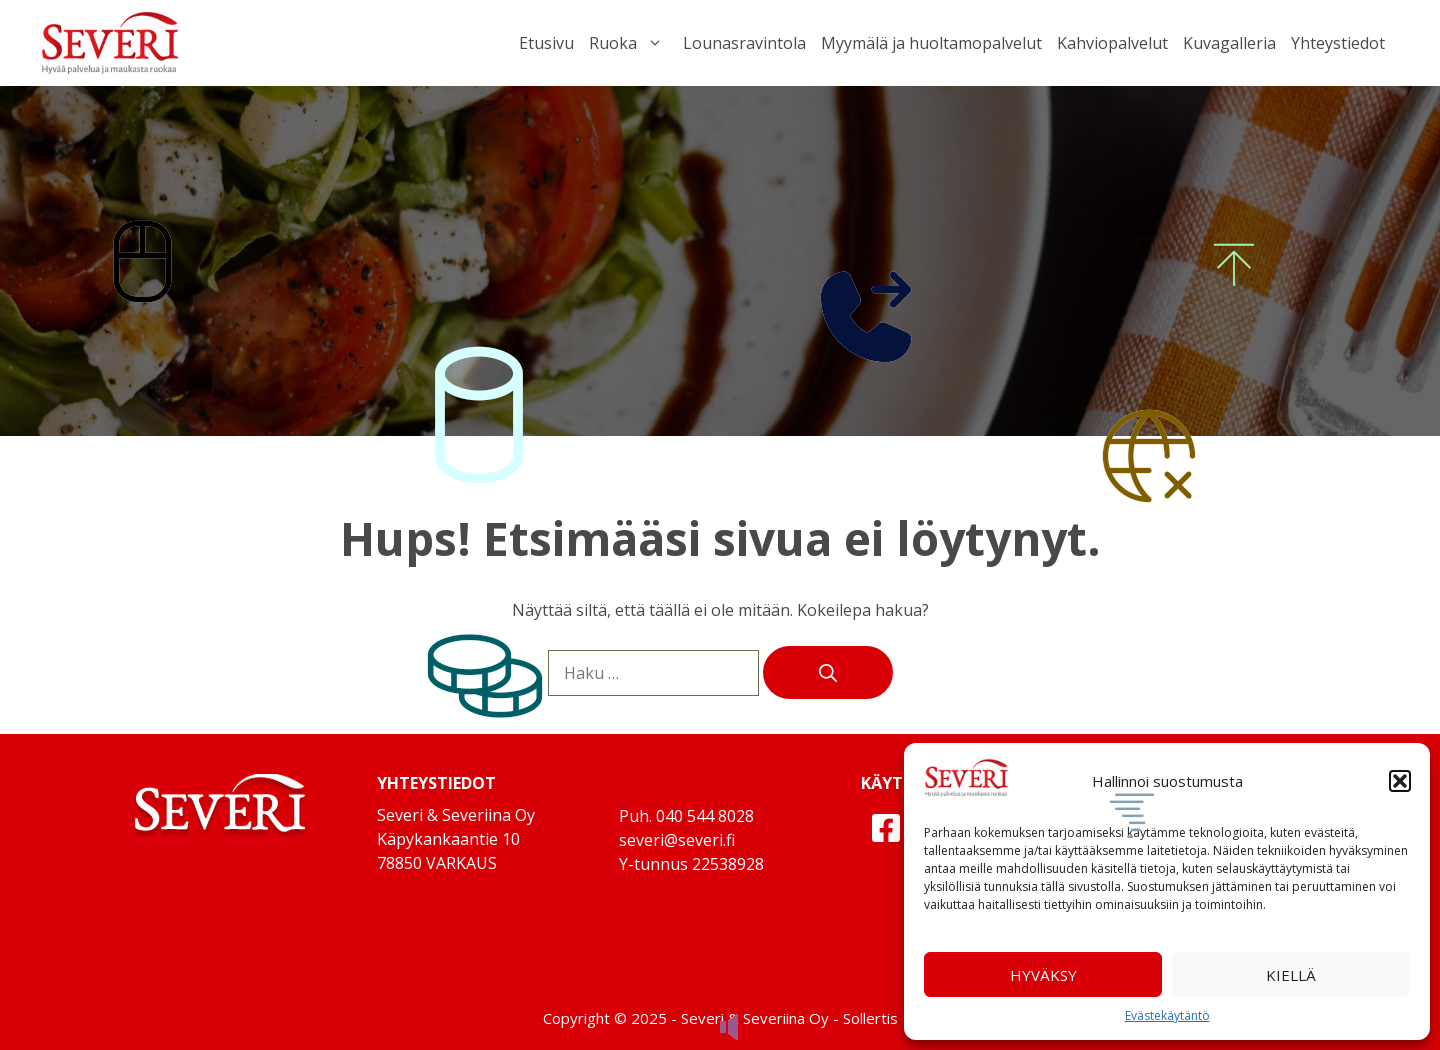  I want to click on scroll to top of page, so click(1234, 264).